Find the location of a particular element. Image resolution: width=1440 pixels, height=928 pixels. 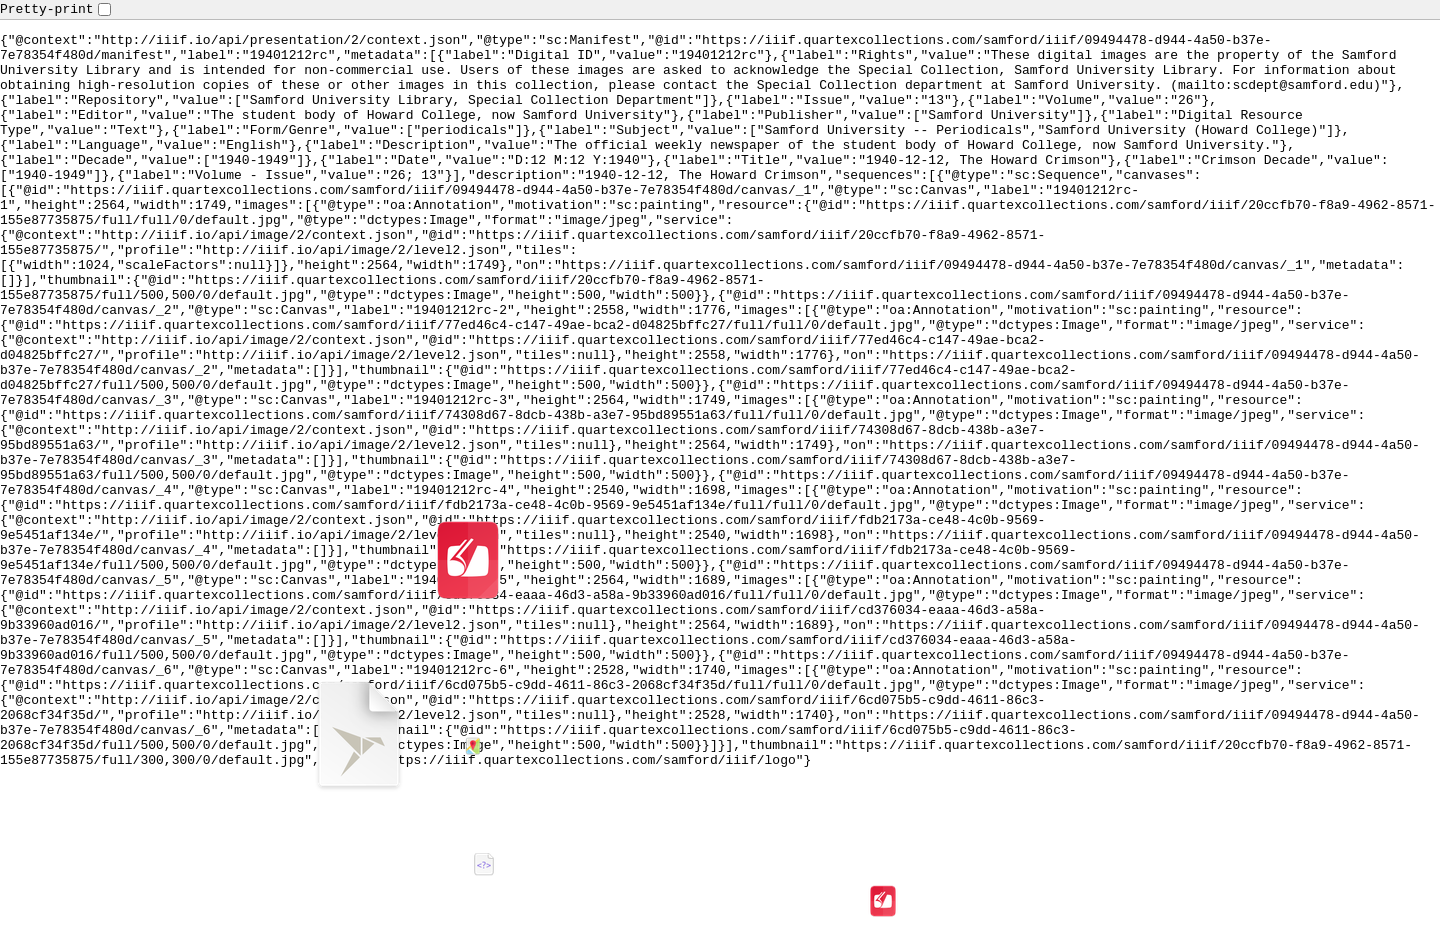

snap package file type indicator is located at coordinates (359, 736).